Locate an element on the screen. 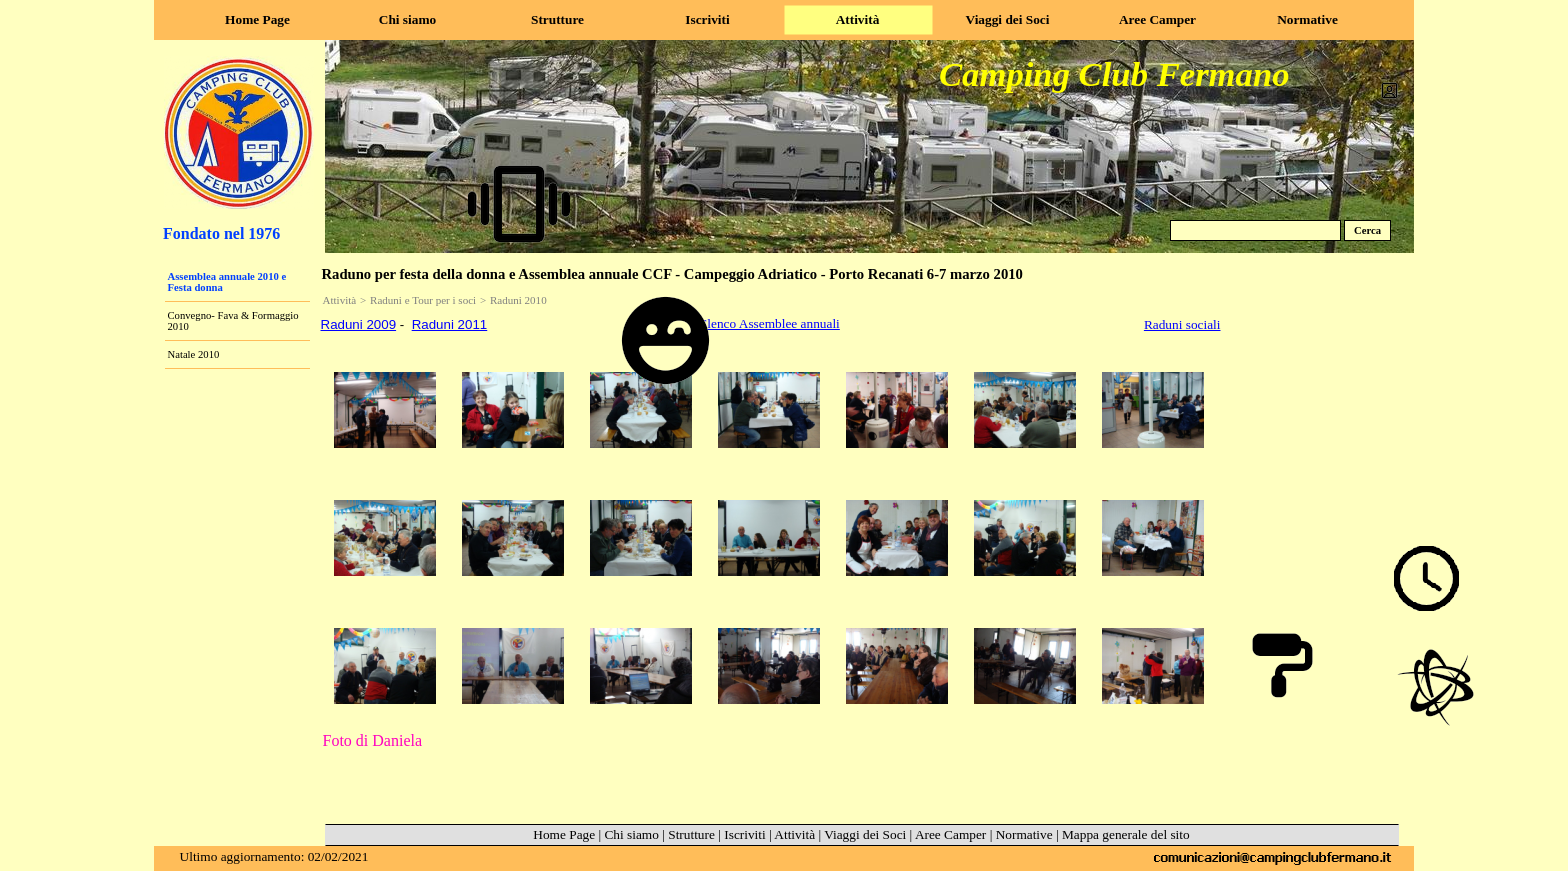 This screenshot has height=871, width=1568. view user profile is located at coordinates (1389, 90).